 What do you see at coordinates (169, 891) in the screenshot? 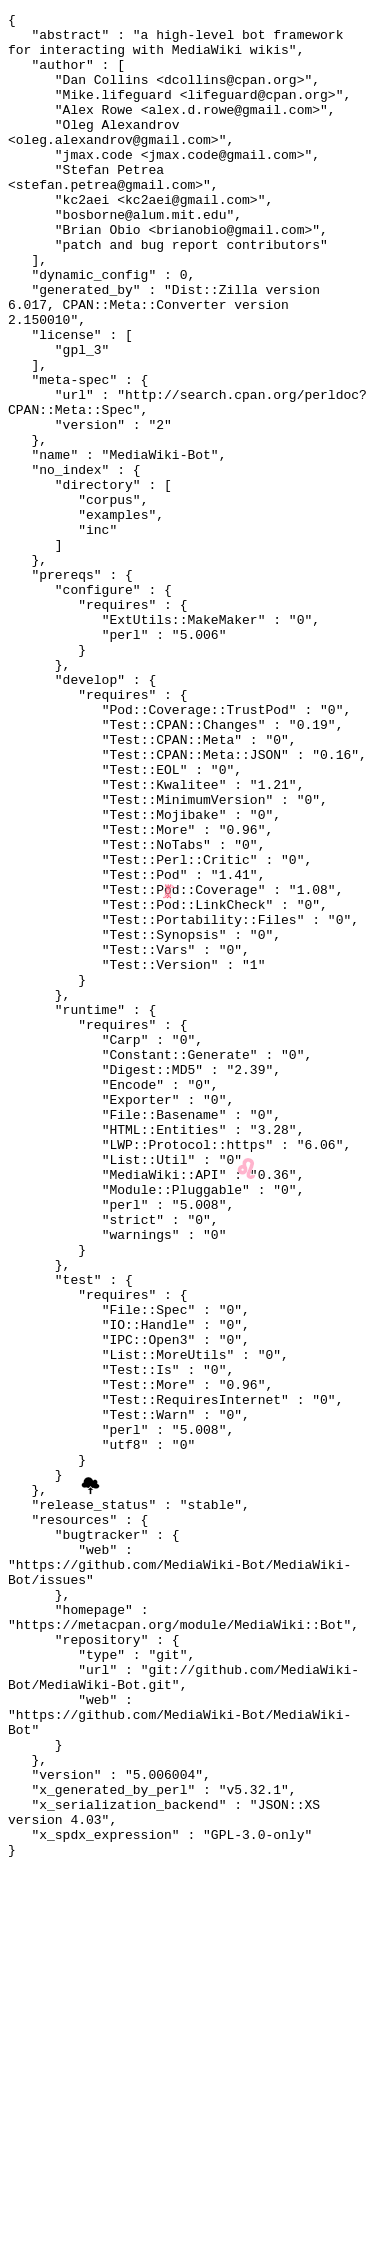
I see `access siege tower unit in strategy game` at bounding box center [169, 891].